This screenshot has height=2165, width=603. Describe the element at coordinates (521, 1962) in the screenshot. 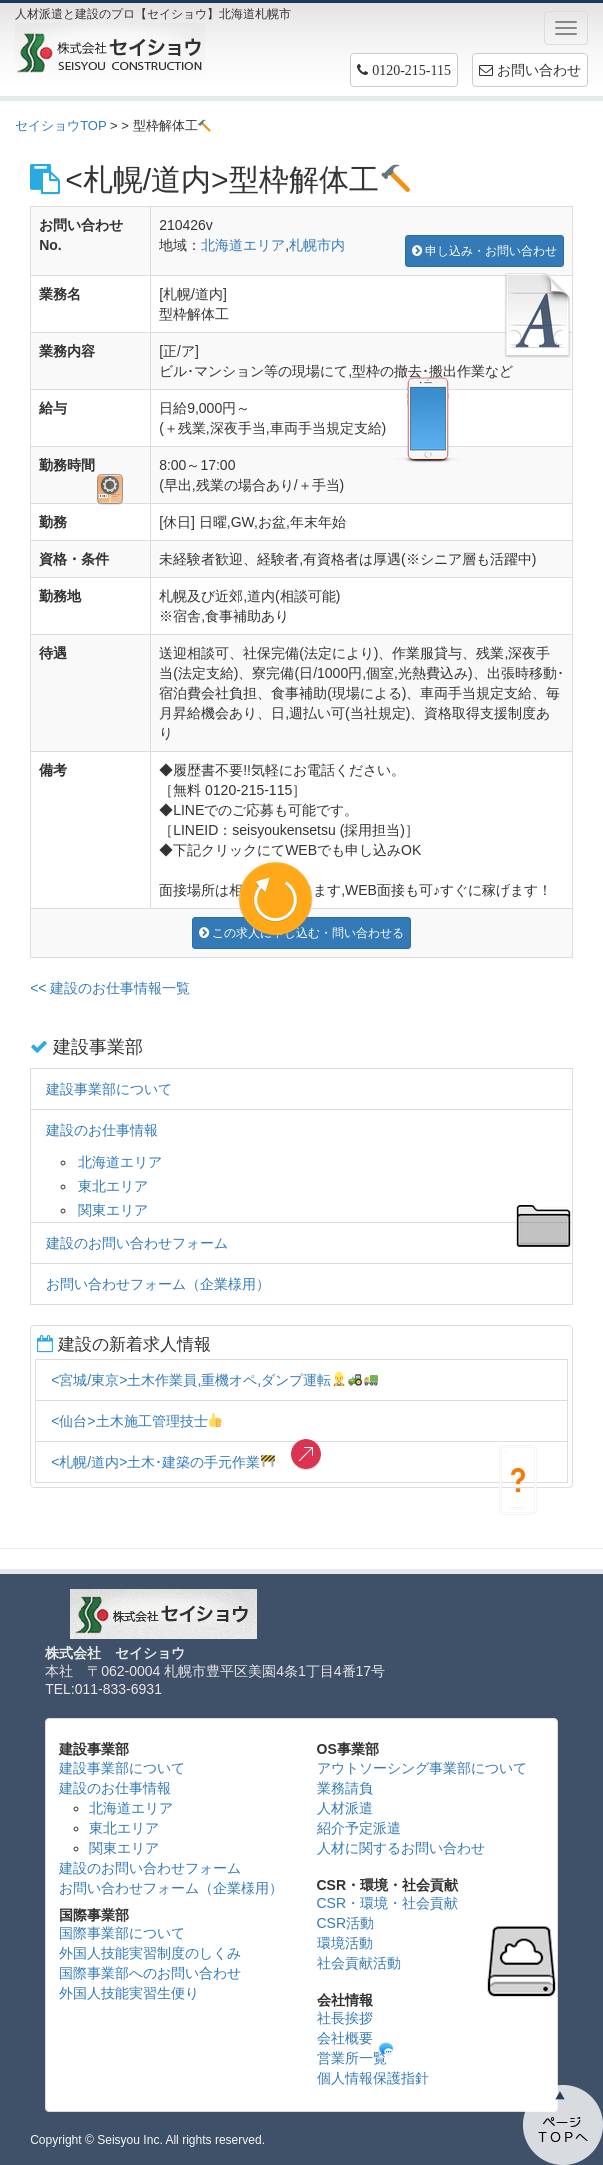

I see `access iCloud drive storage` at that location.